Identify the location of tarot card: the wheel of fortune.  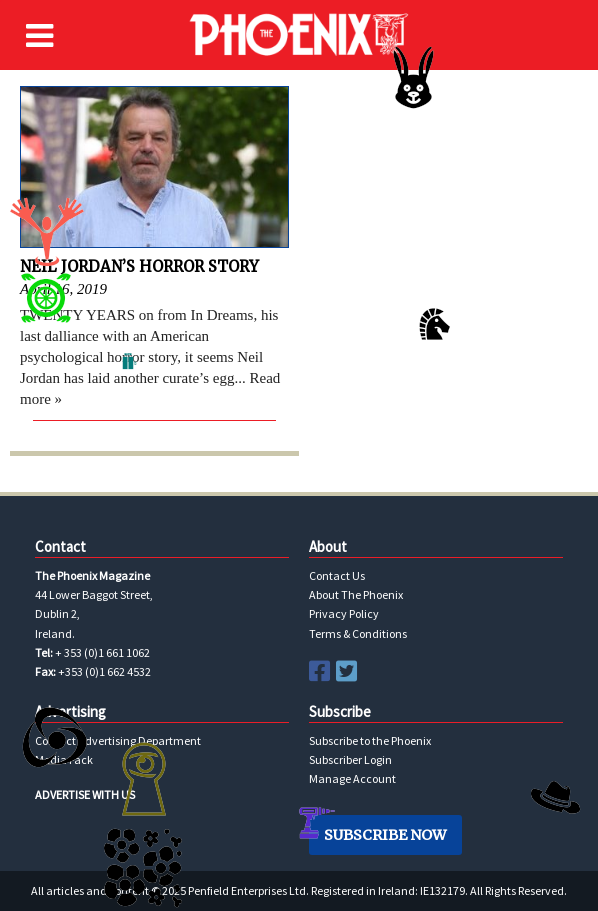
(46, 298).